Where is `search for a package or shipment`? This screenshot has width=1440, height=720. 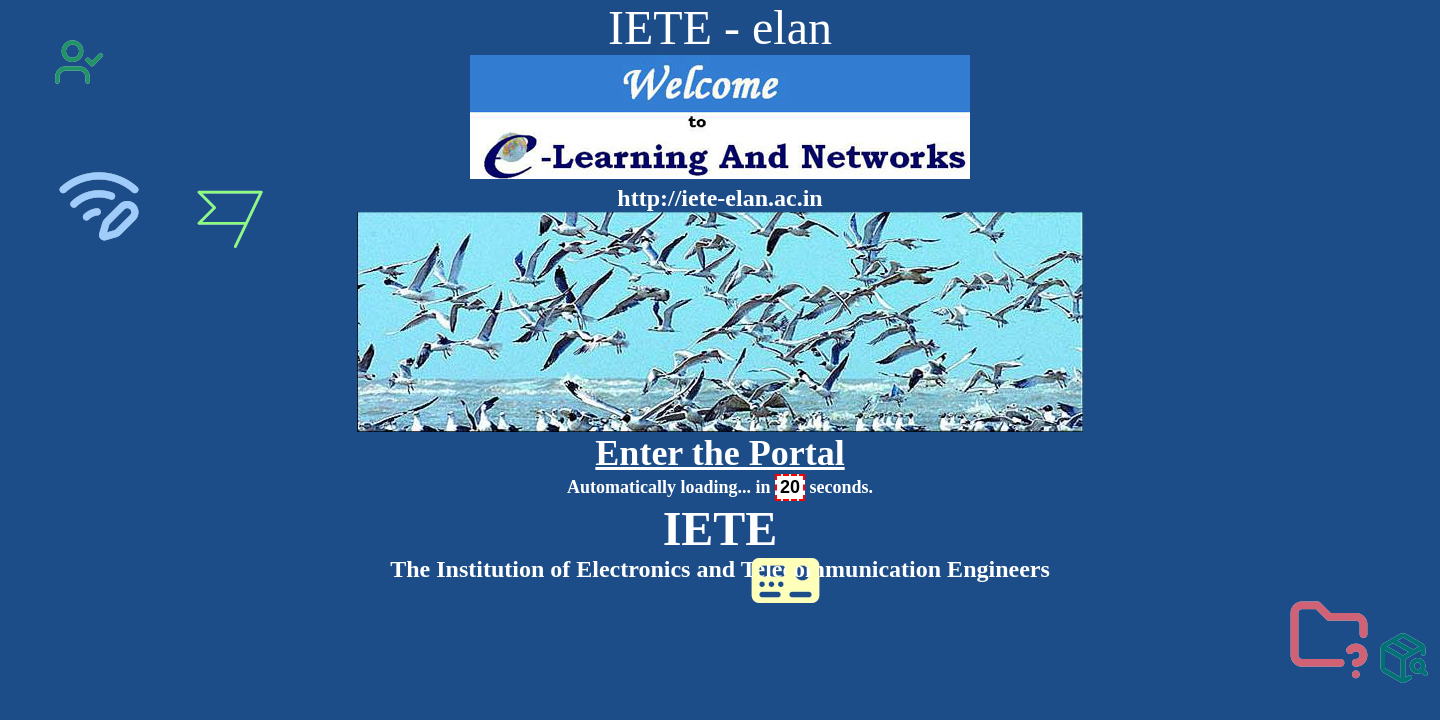
search for a package or shipment is located at coordinates (1403, 658).